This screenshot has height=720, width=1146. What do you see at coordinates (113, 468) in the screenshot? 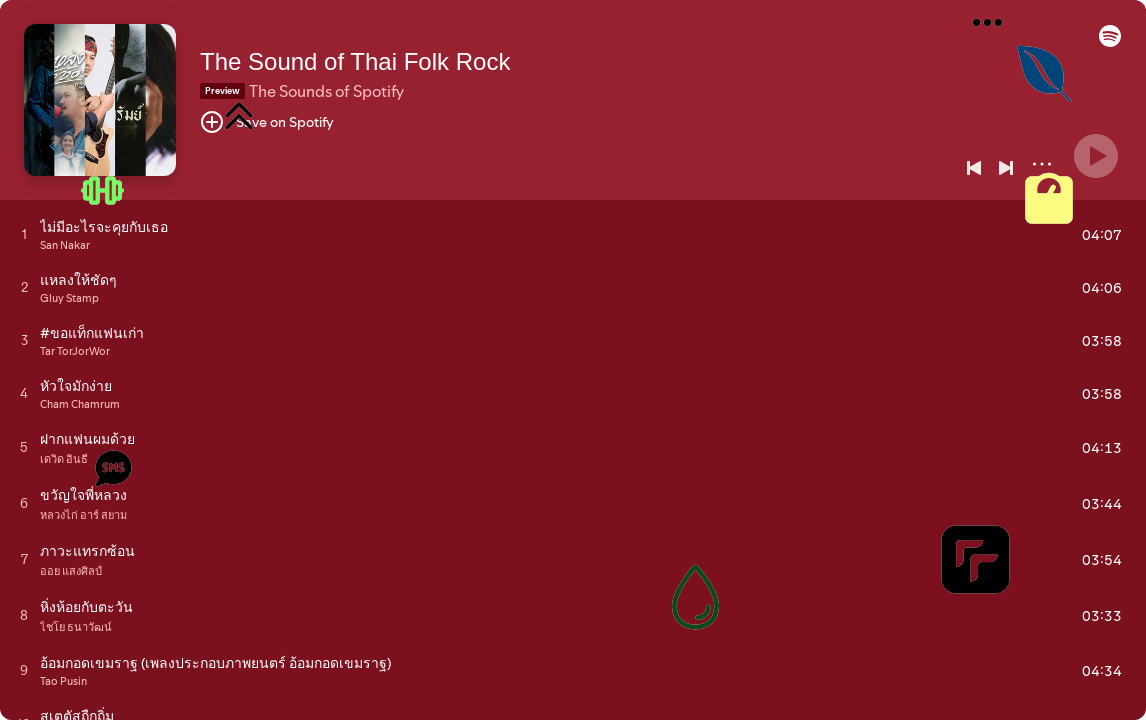
I see `open text messaging app` at bounding box center [113, 468].